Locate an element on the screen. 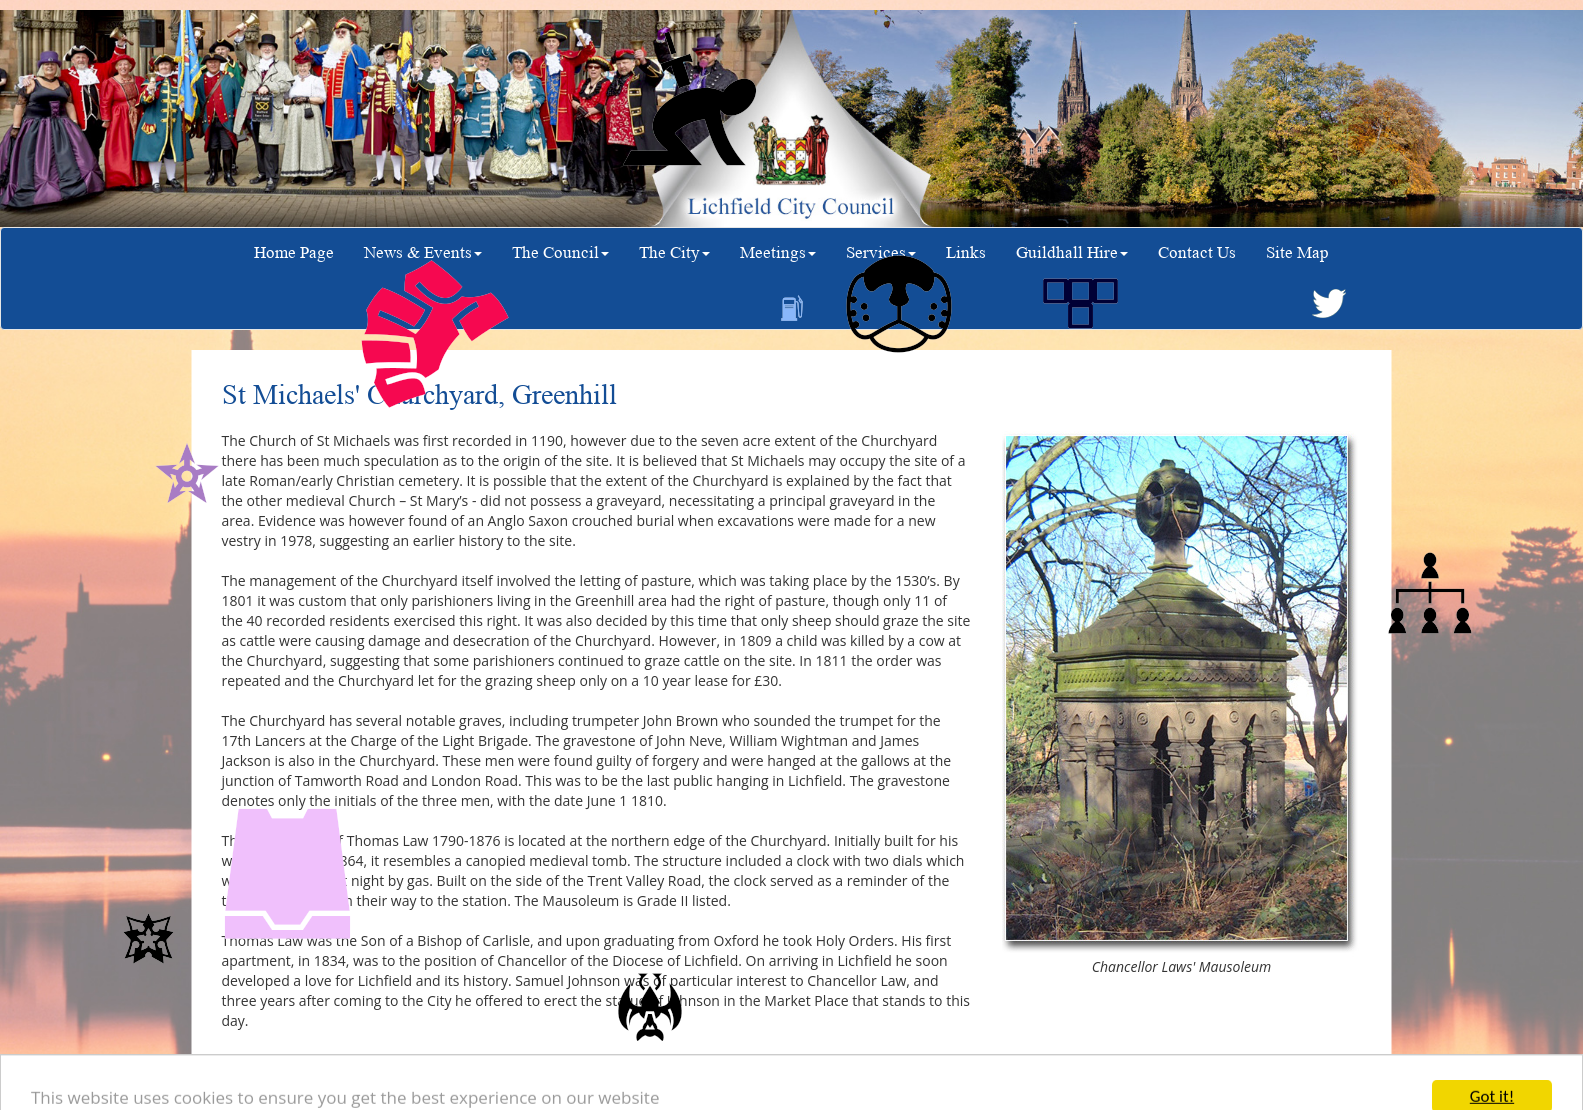 The height and width of the screenshot is (1110, 1583). access pet or animal-related features is located at coordinates (899, 304).